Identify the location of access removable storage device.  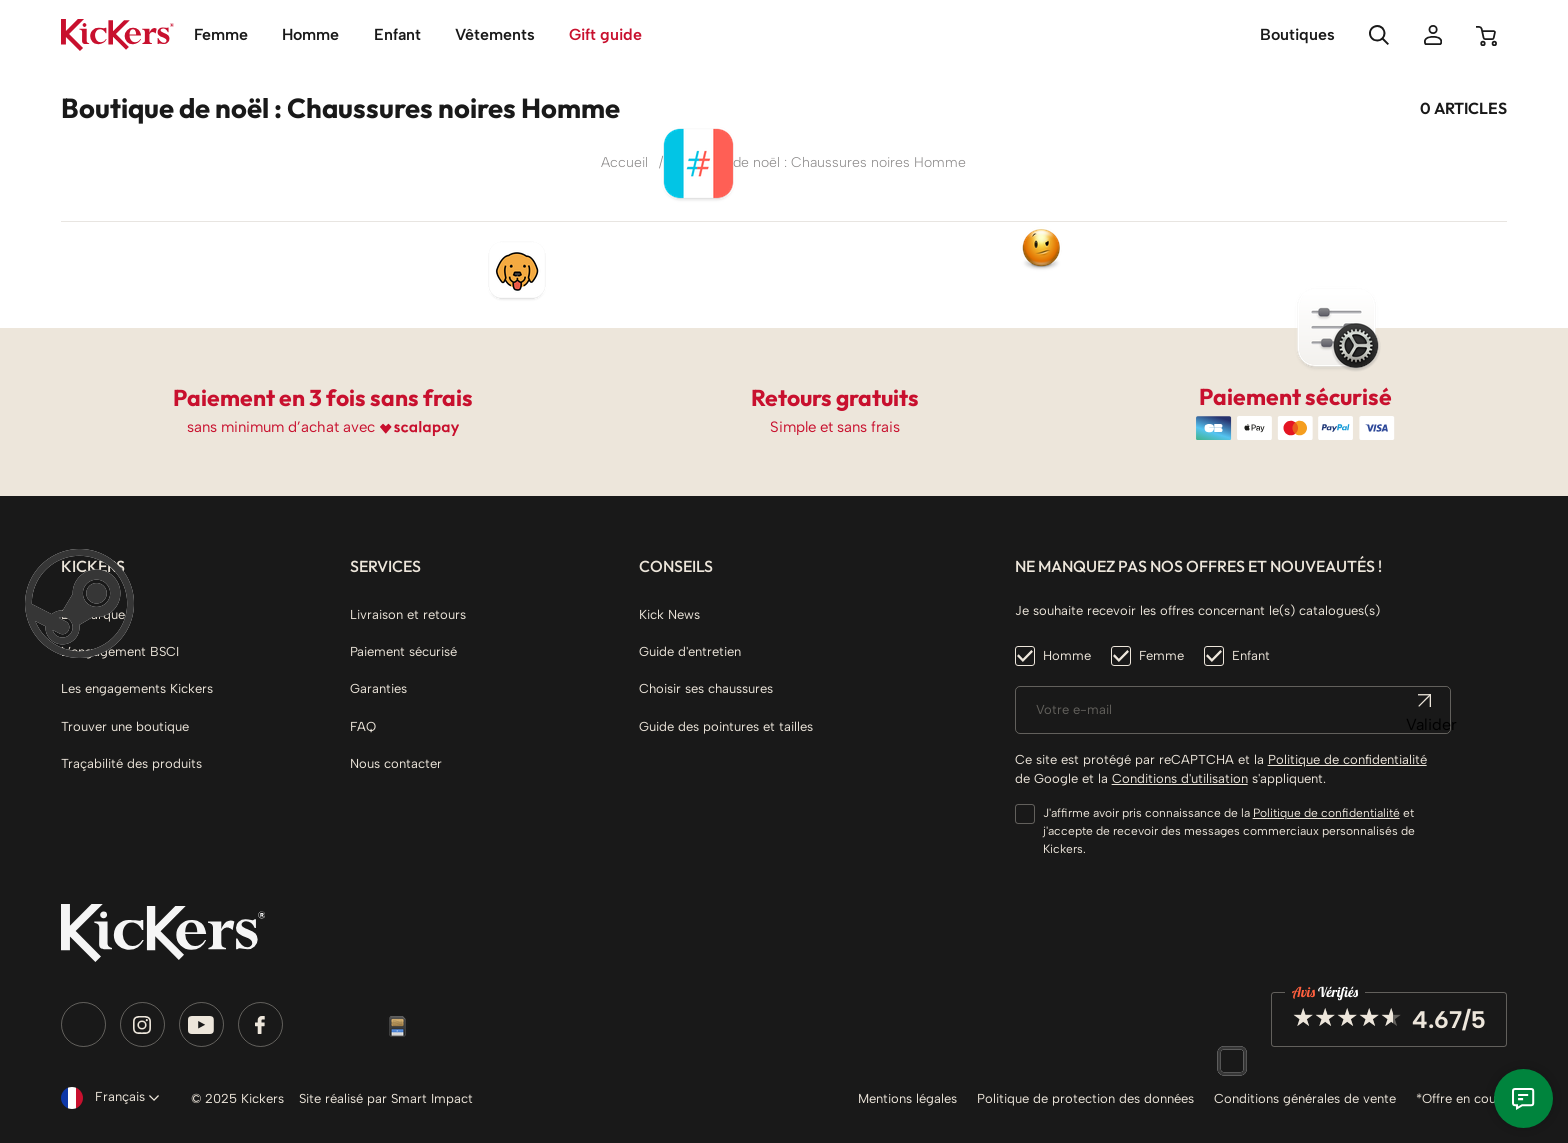
(397, 1026).